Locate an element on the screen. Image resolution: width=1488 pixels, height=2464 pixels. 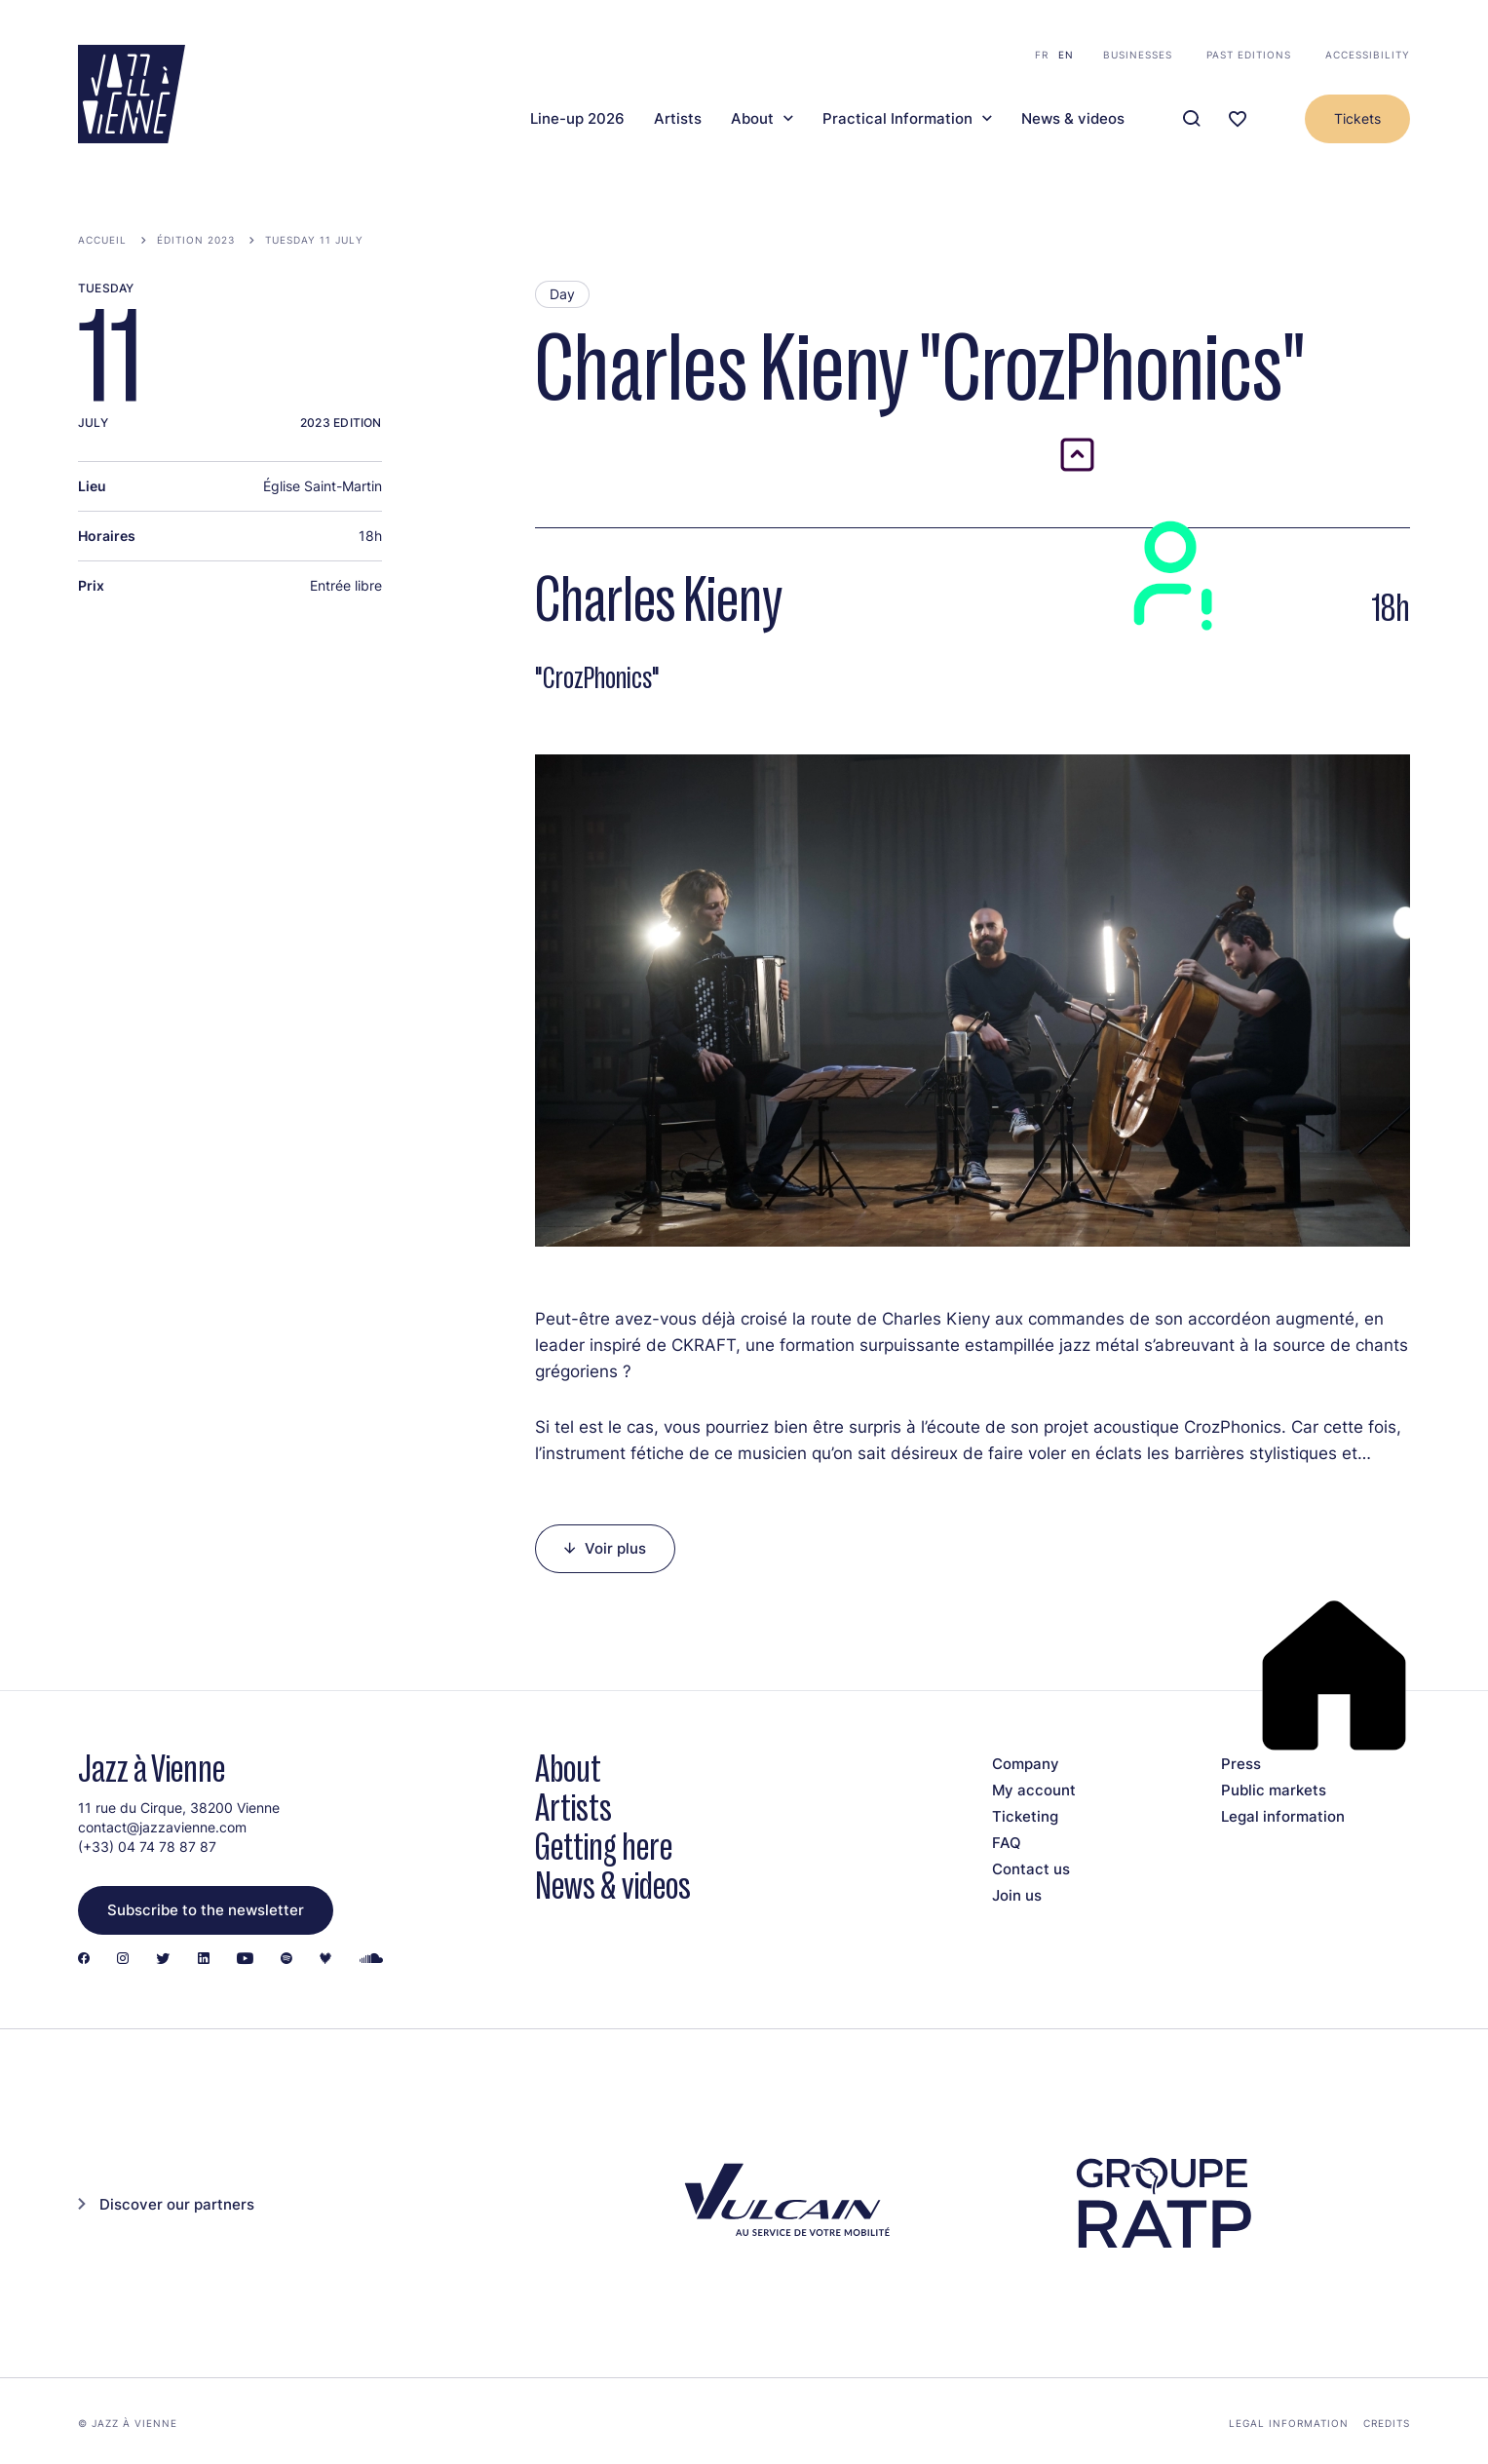
user account requires attention is located at coordinates (1170, 573).